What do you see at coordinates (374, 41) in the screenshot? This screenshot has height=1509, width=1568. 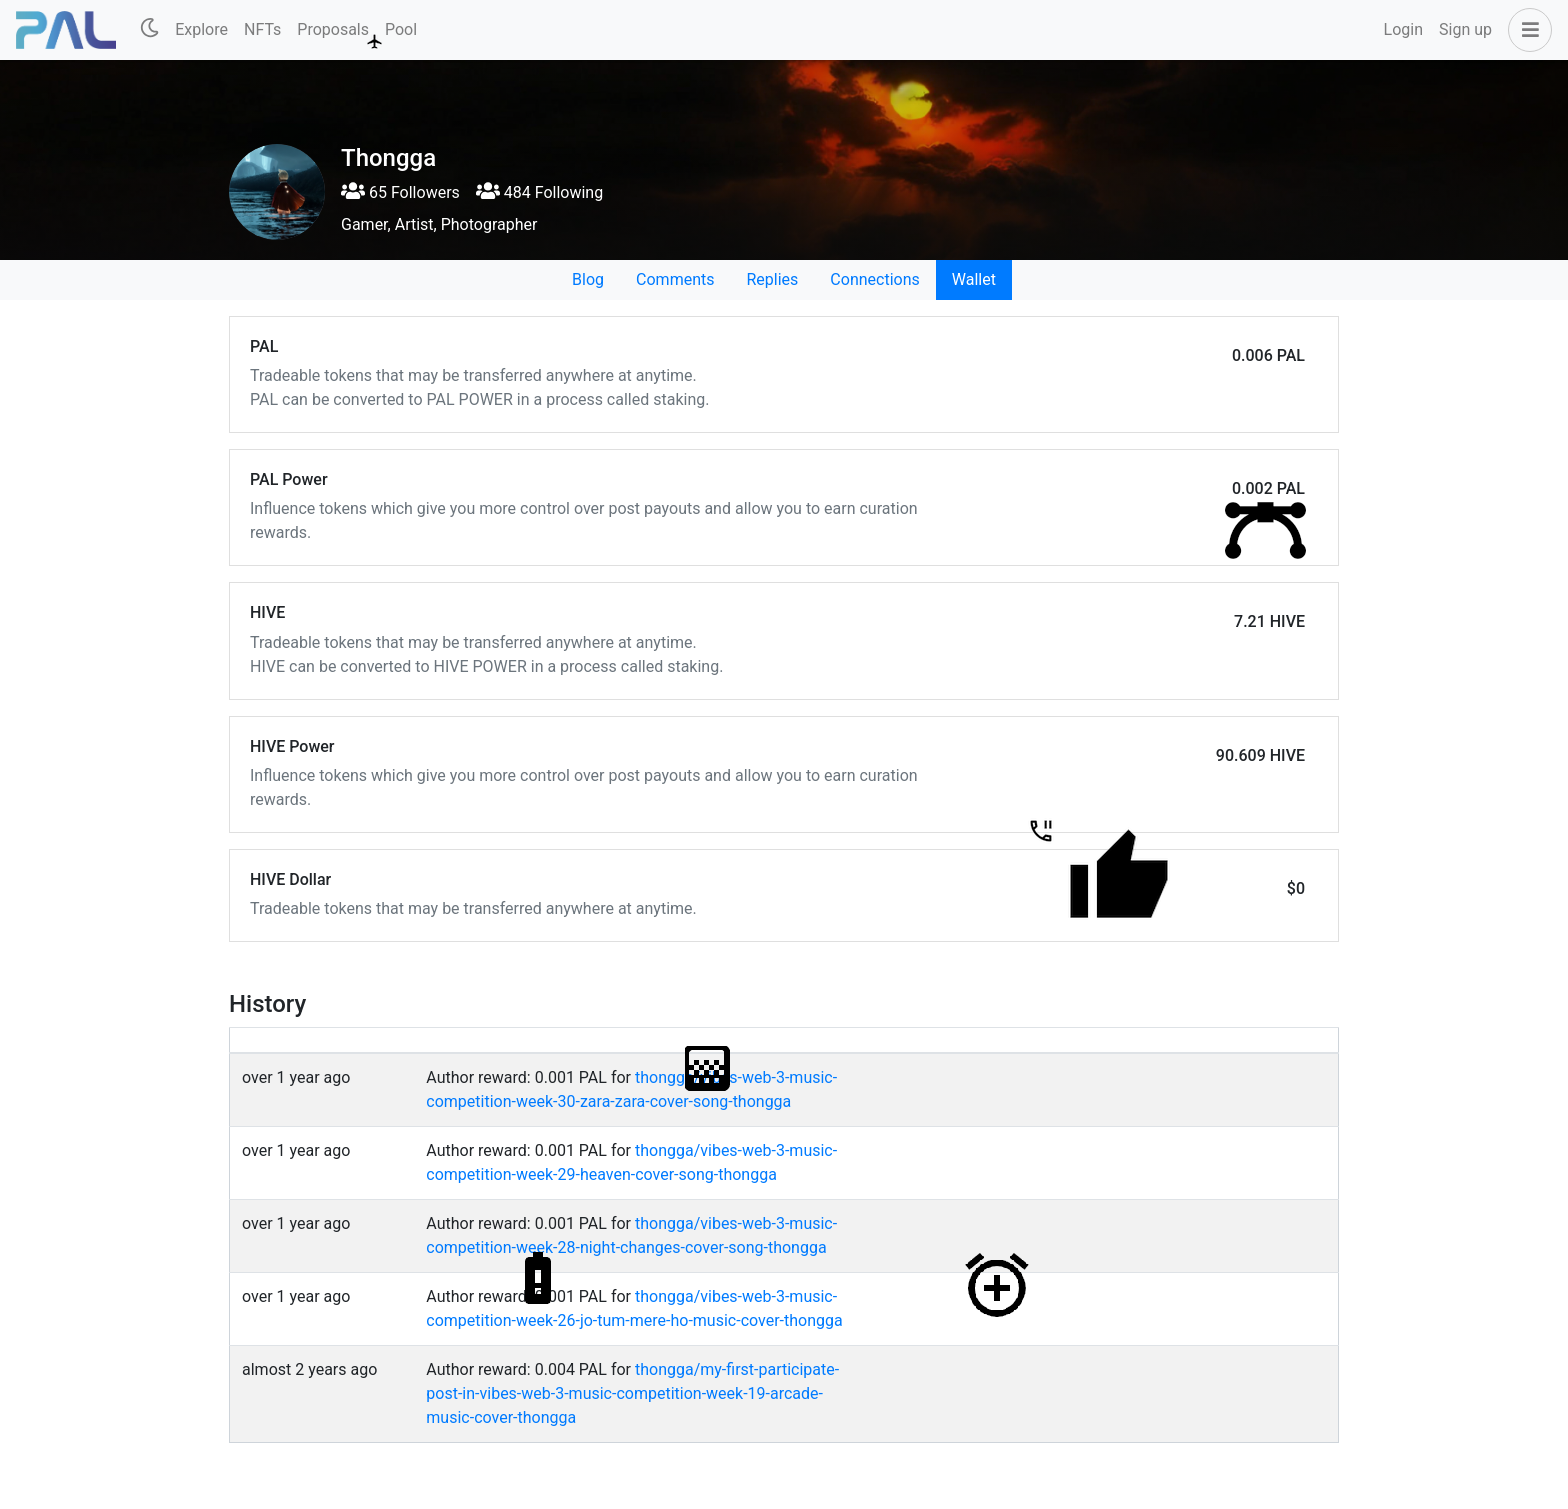 I see `access airport or flight information` at bounding box center [374, 41].